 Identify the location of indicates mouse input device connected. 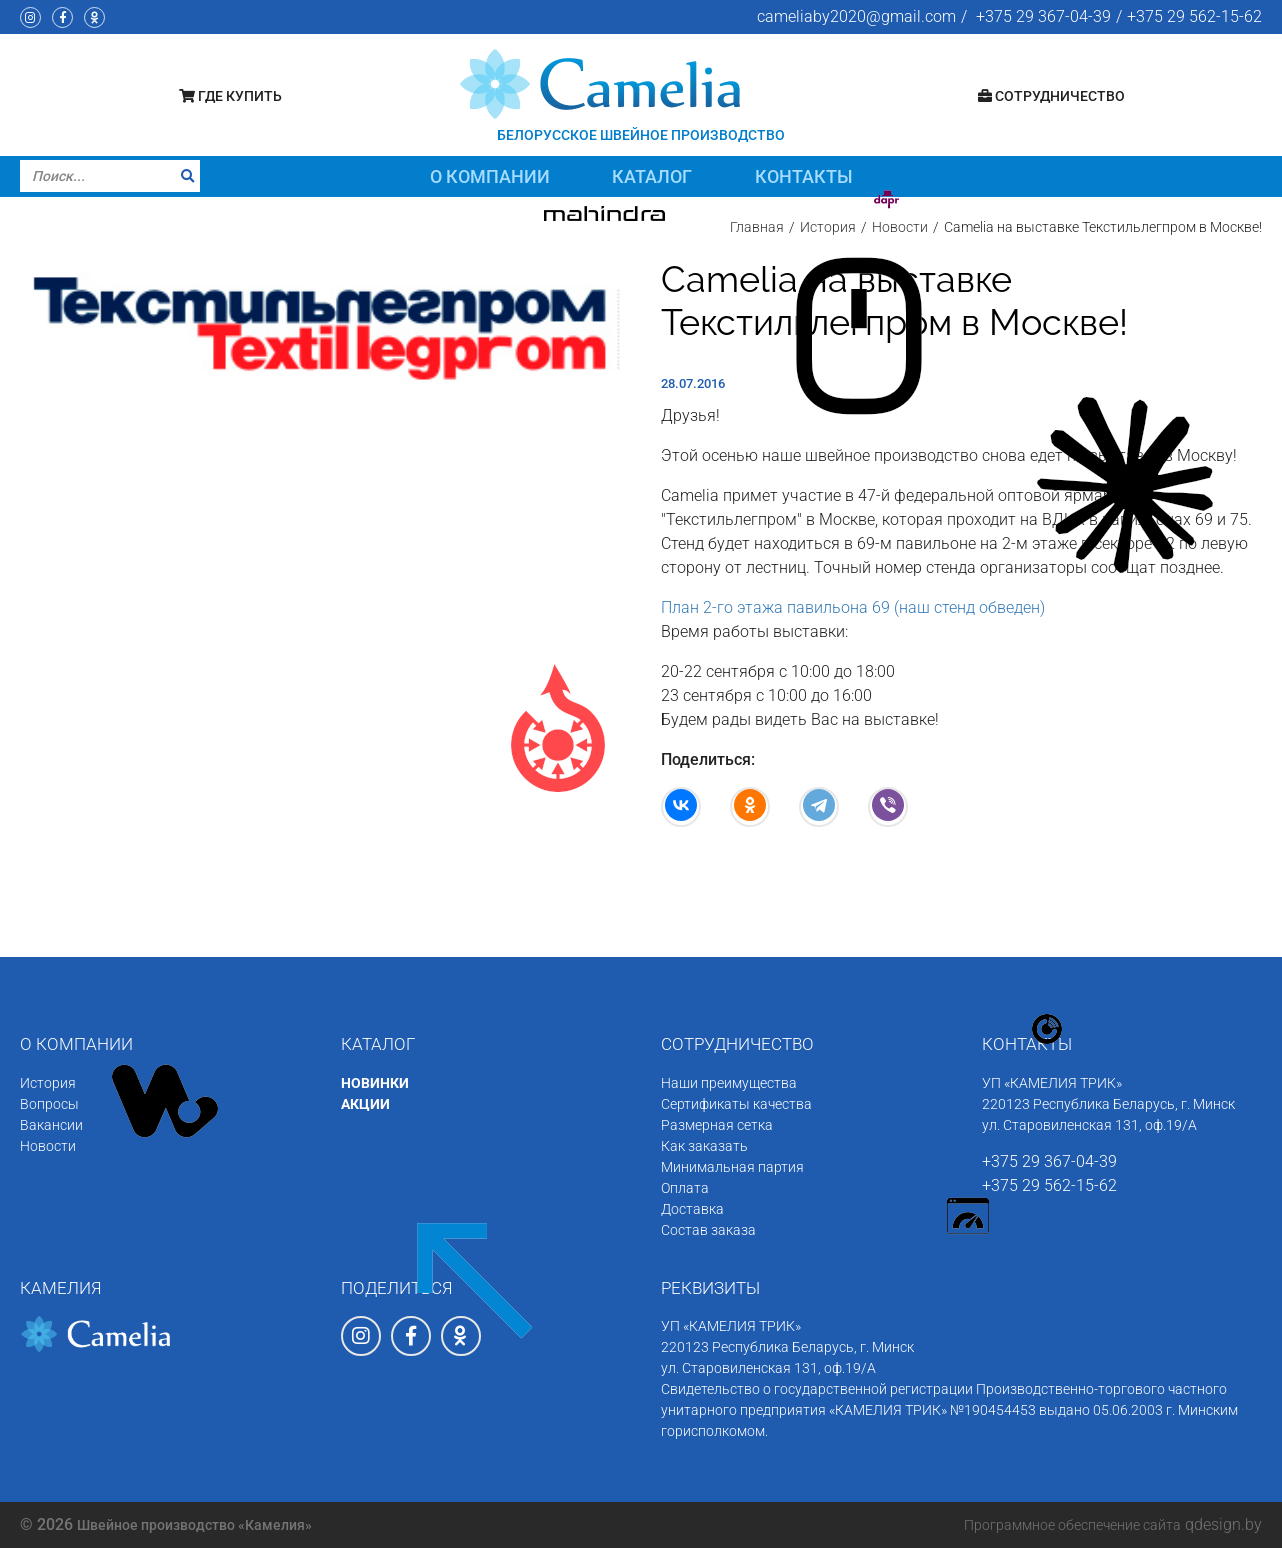
(859, 336).